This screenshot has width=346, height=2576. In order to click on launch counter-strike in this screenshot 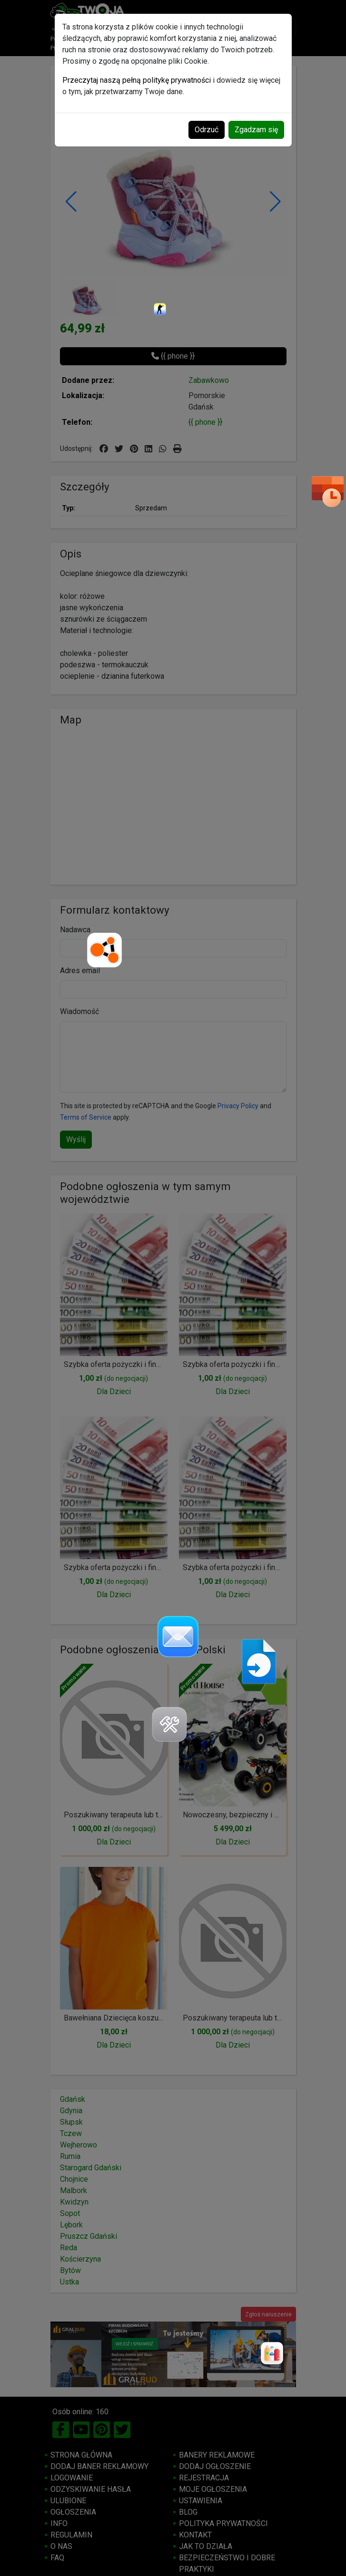, I will do `click(160, 309)`.